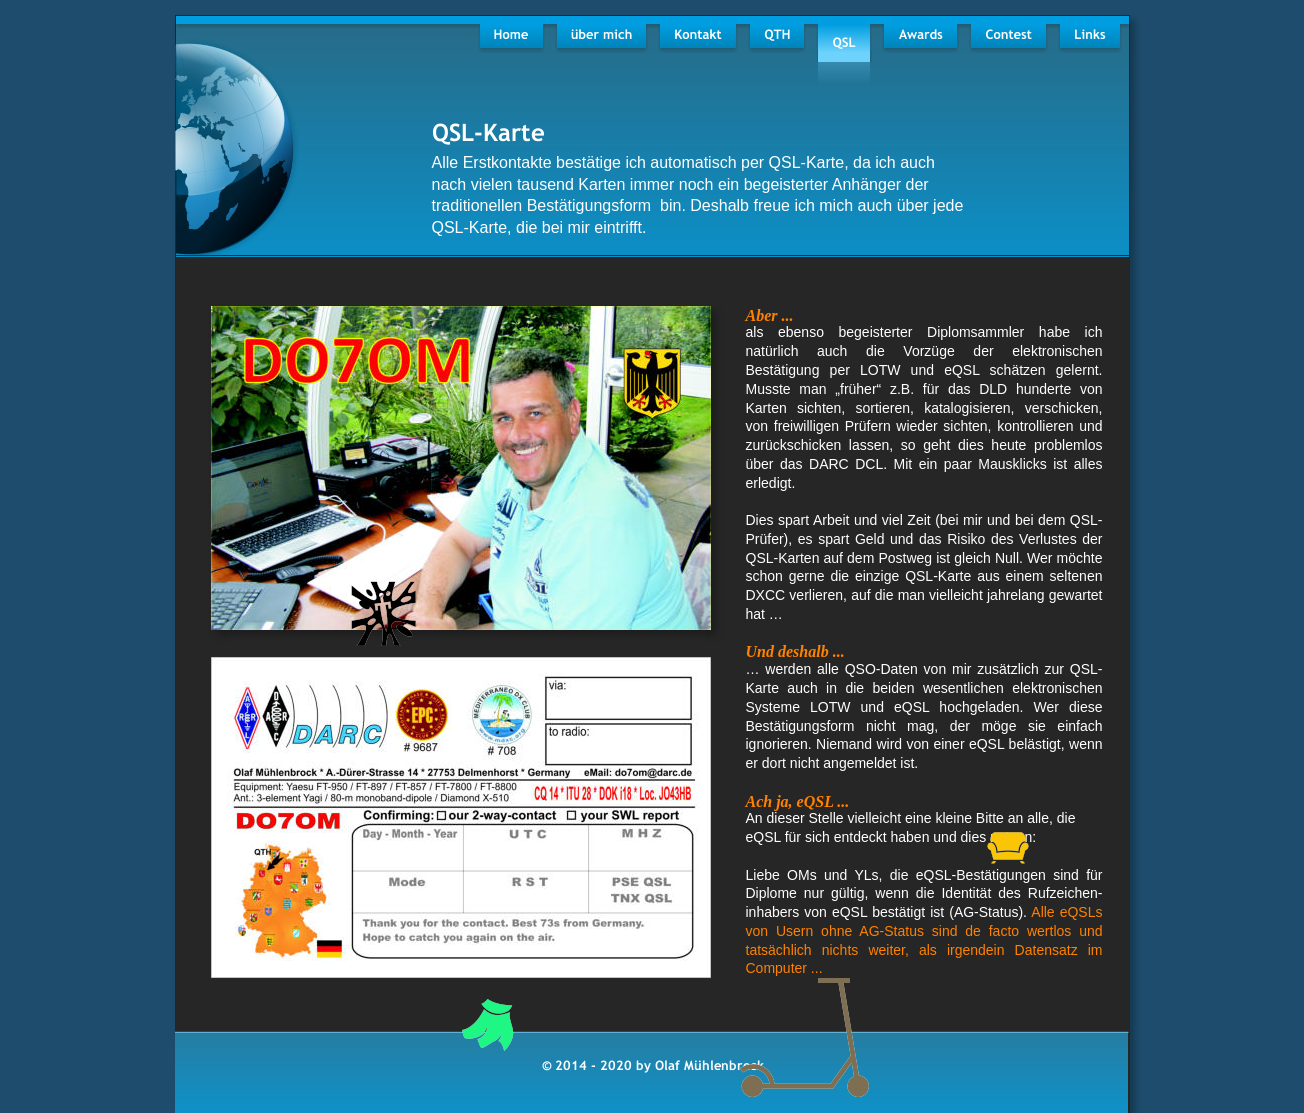  What do you see at coordinates (804, 1037) in the screenshot?
I see `select kick scooter as transportation mode` at bounding box center [804, 1037].